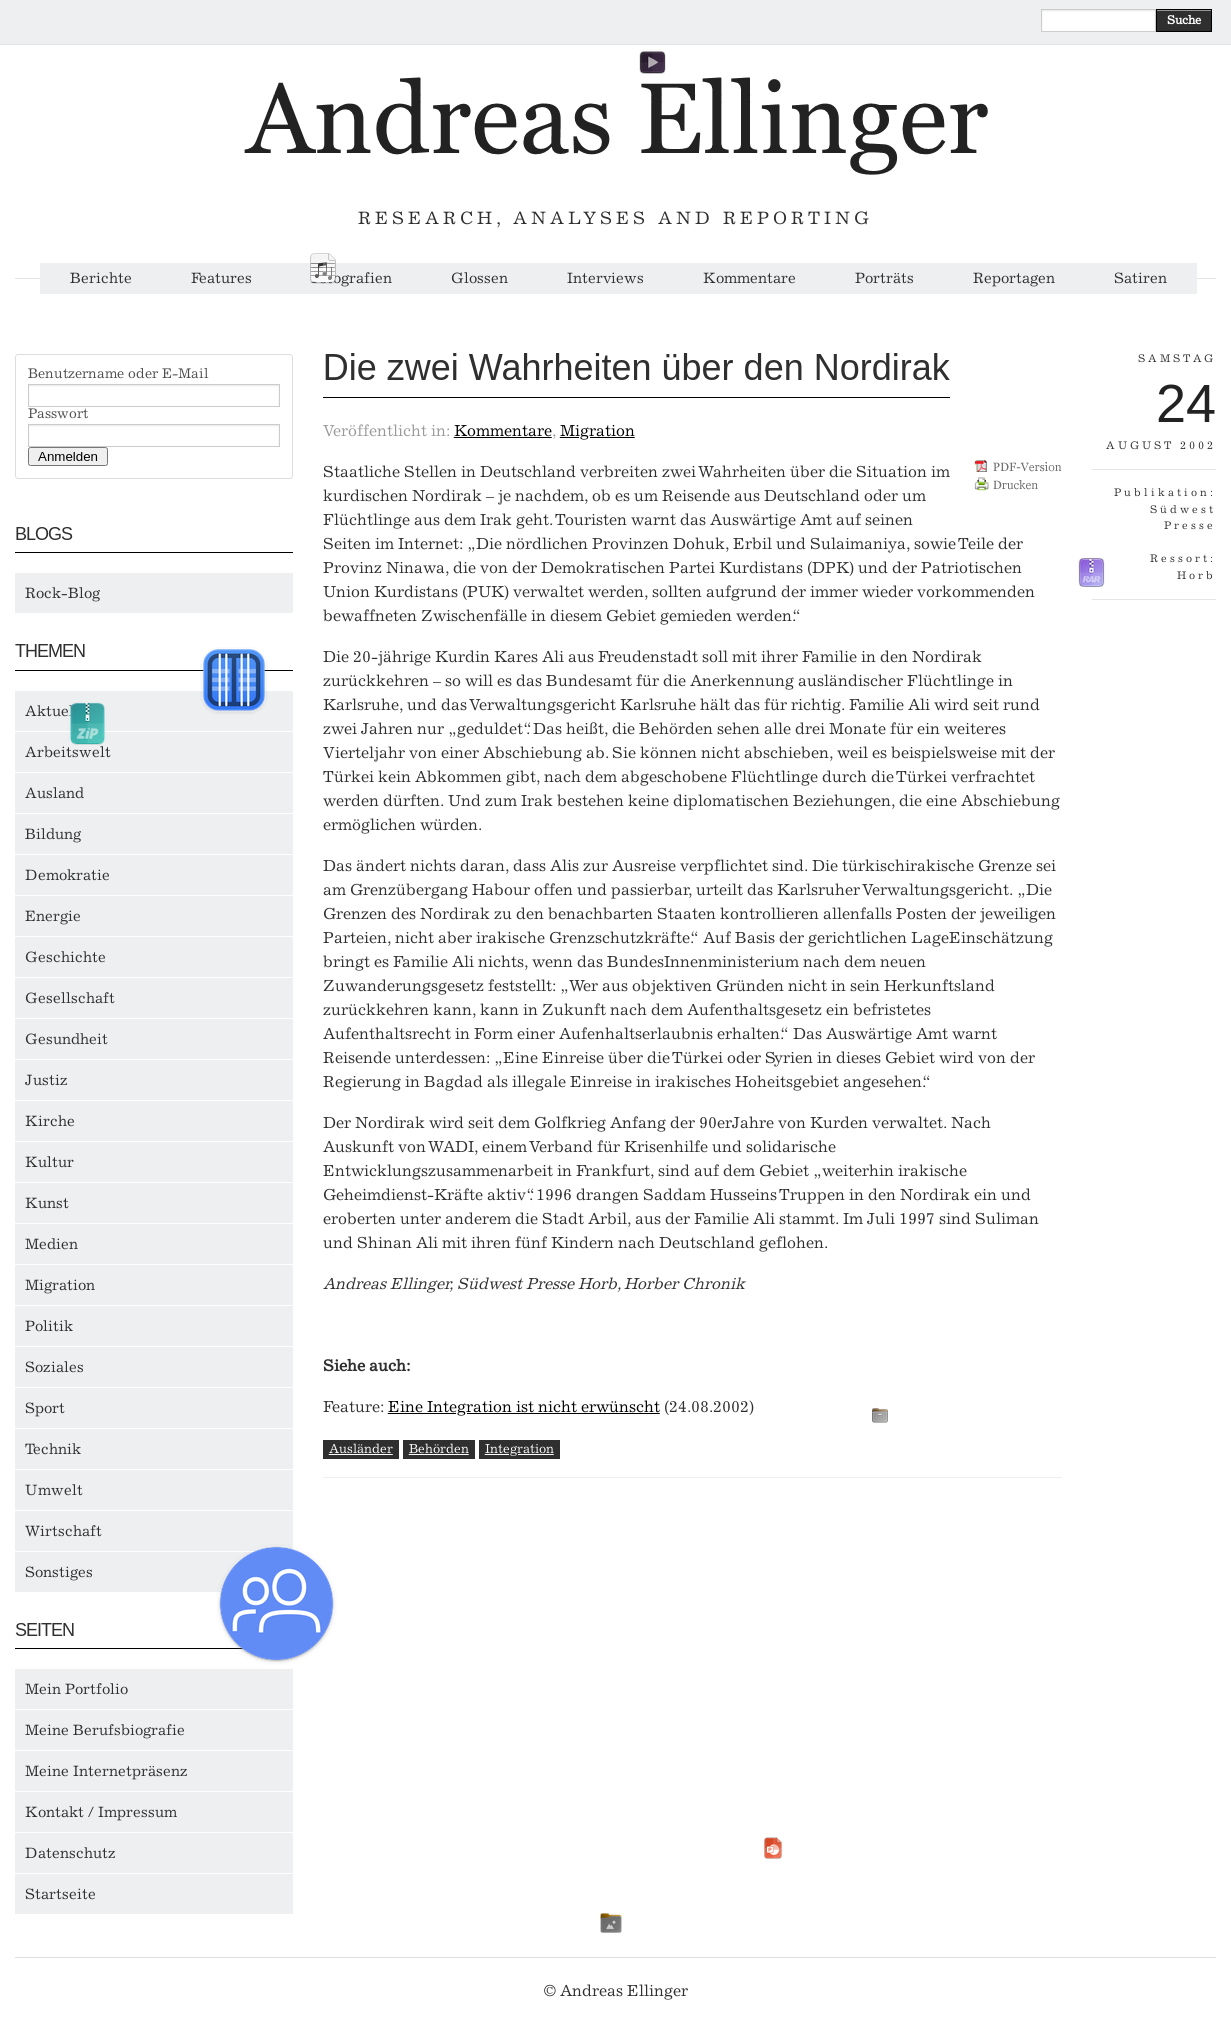  I want to click on a compressed RAR archive file, so click(1091, 572).